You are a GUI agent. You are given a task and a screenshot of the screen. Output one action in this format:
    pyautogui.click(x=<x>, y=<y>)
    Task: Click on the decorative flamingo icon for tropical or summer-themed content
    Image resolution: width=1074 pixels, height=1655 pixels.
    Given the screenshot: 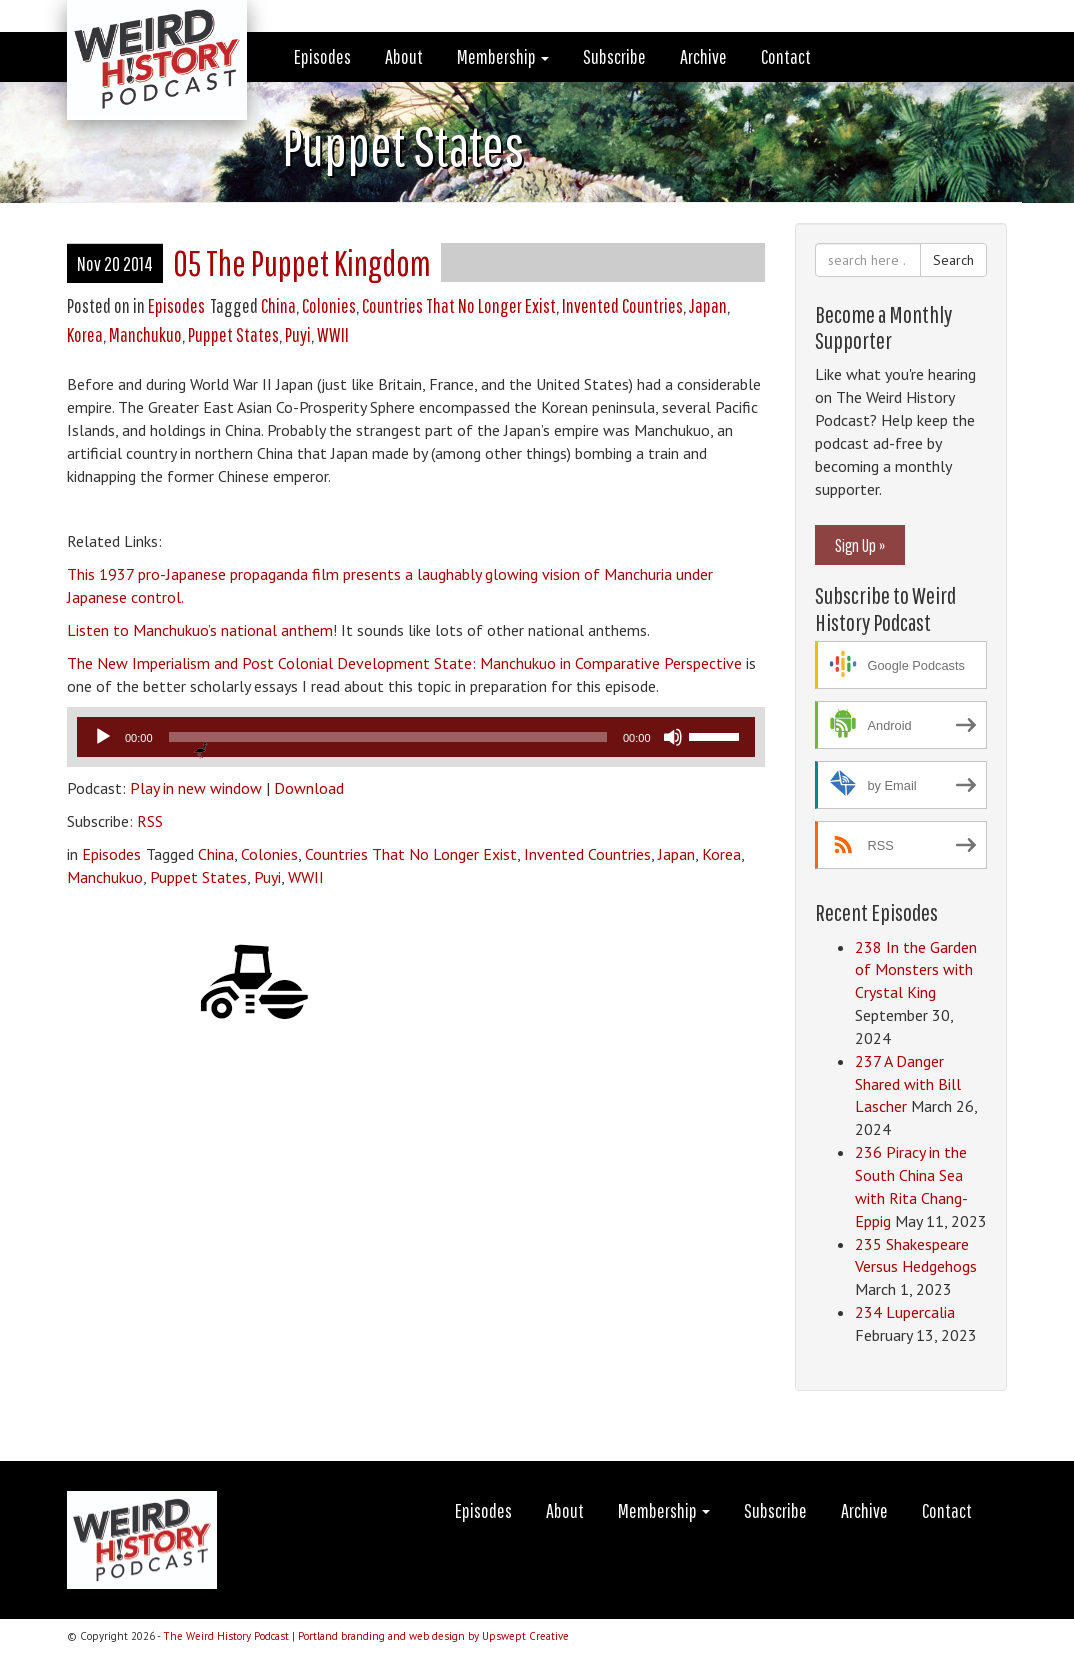 What is the action you would take?
    pyautogui.click(x=200, y=750)
    